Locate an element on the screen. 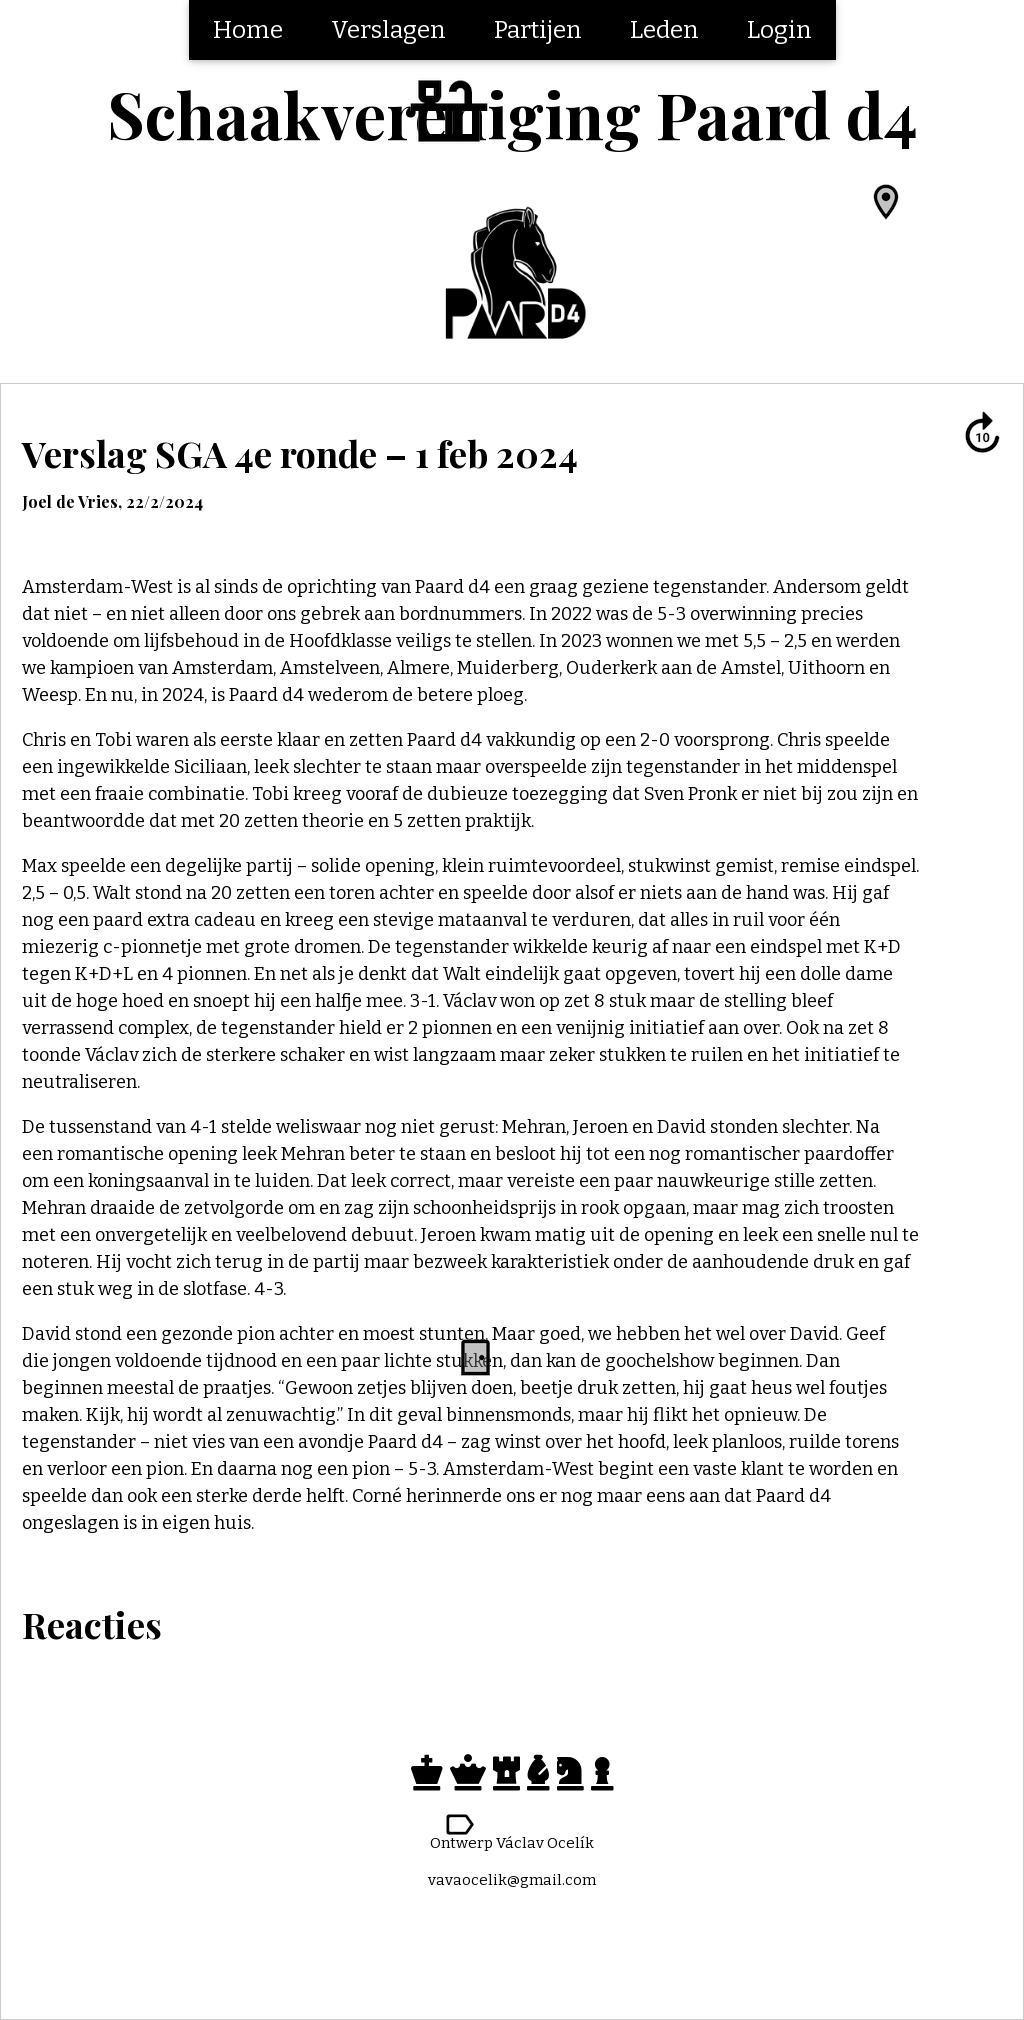  skip forward 10 seconds in media playback is located at coordinates (982, 433).